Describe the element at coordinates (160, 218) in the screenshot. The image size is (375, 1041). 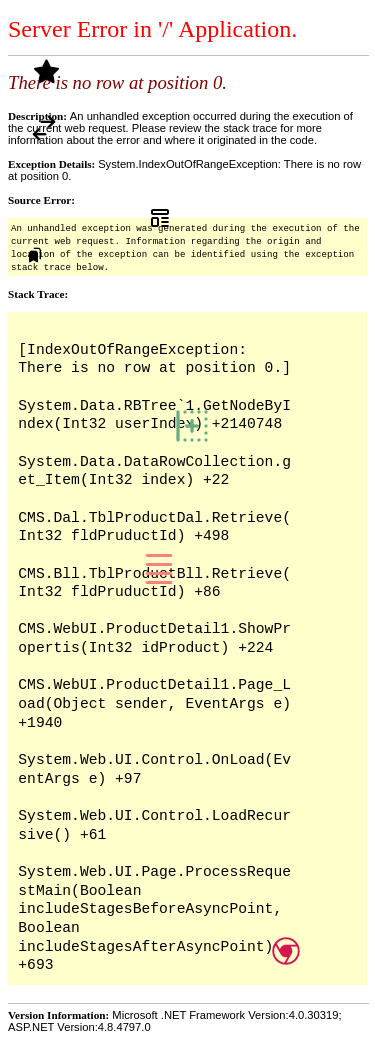
I see `access page or document templates` at that location.